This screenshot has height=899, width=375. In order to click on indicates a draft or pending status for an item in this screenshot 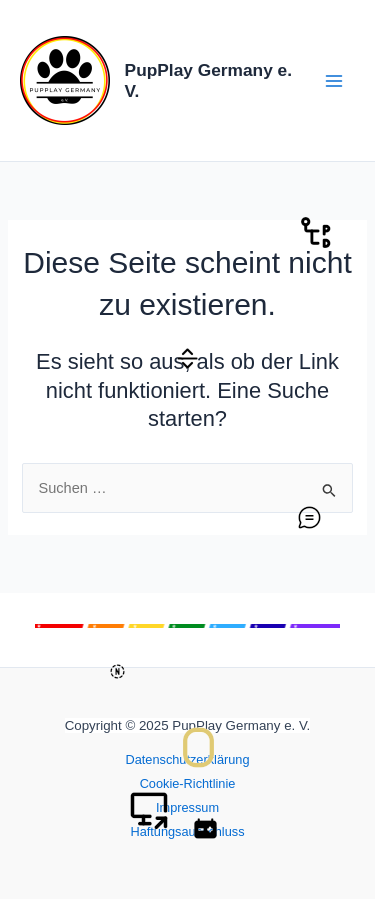, I will do `click(117, 671)`.